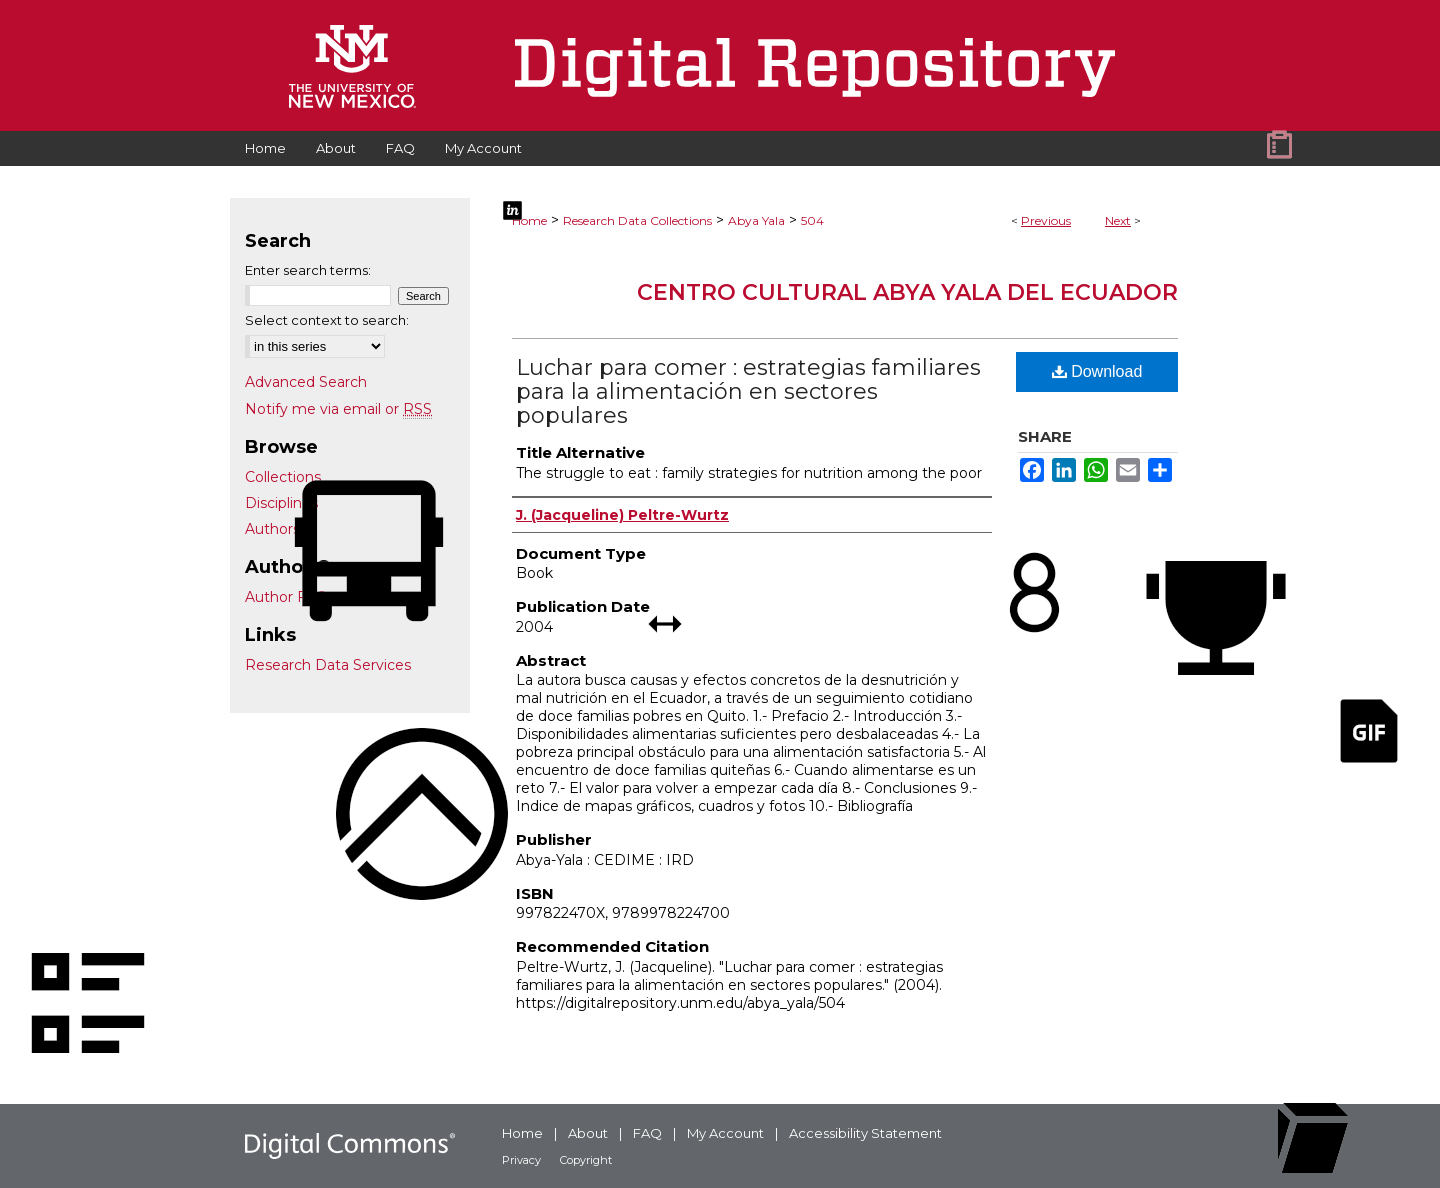  What do you see at coordinates (1216, 618) in the screenshot?
I see `view achievements or awards` at bounding box center [1216, 618].